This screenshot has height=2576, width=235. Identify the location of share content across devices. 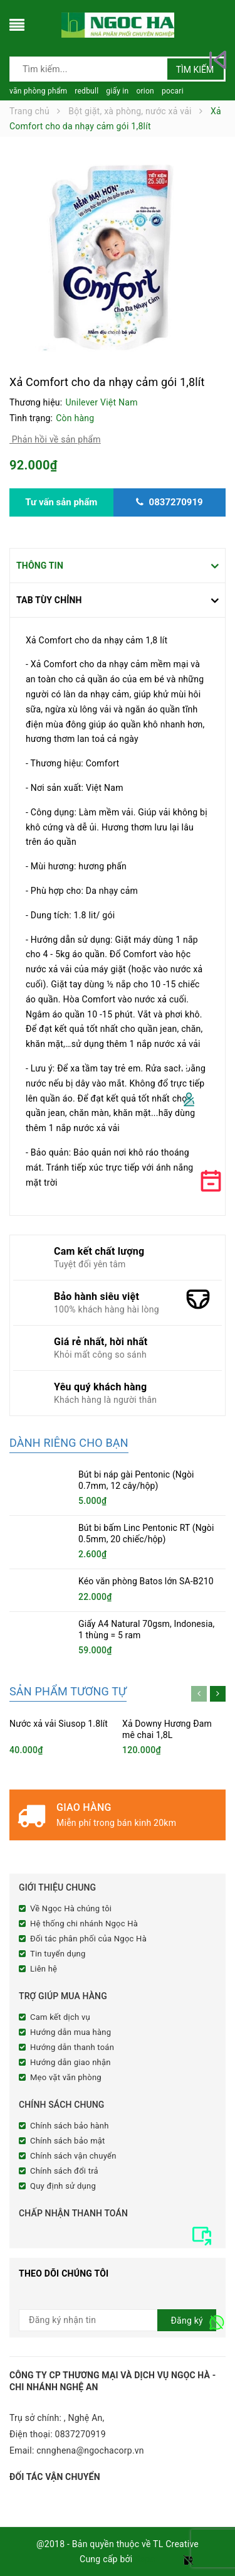
(202, 2235).